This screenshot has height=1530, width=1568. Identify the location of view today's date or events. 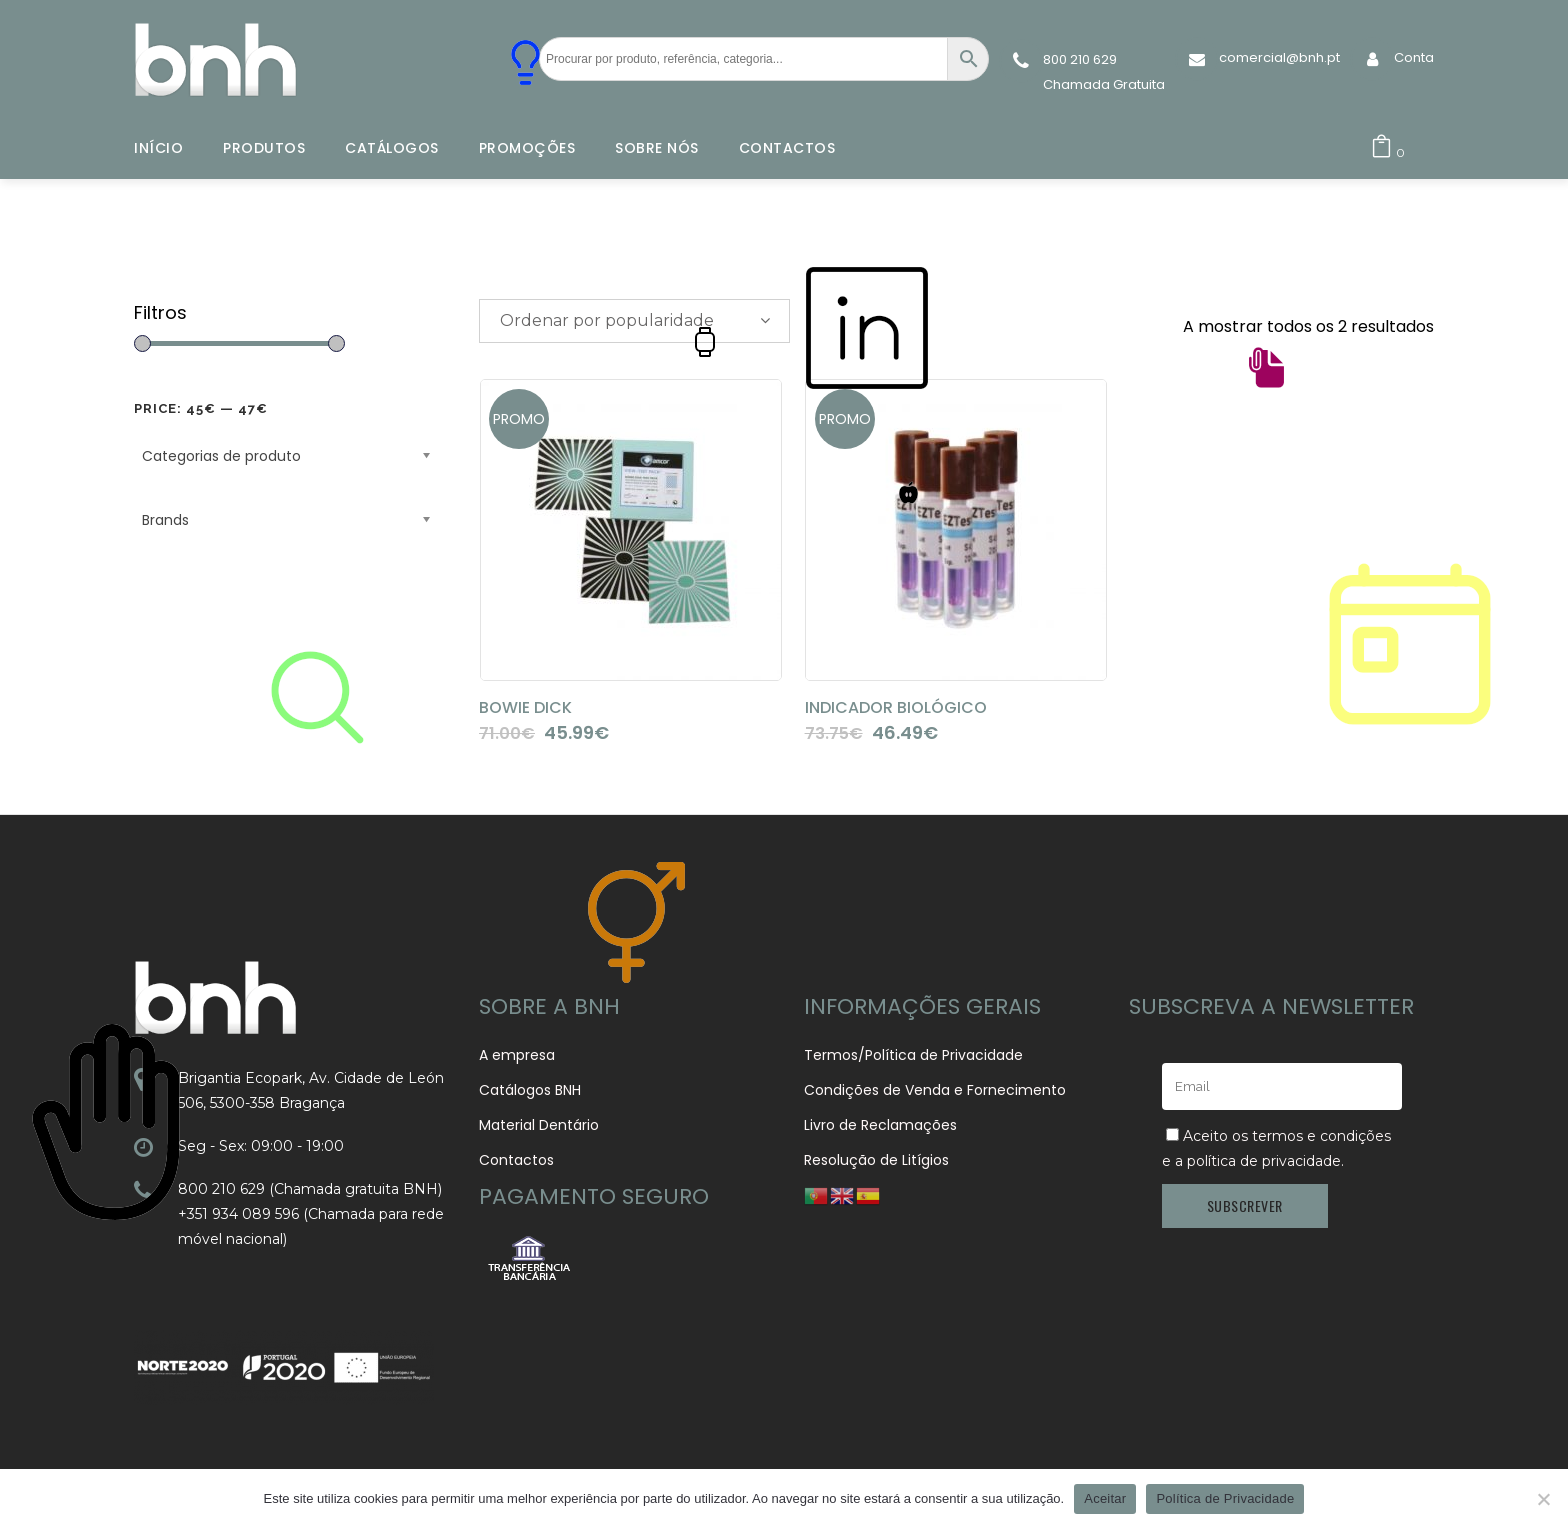
(1410, 644).